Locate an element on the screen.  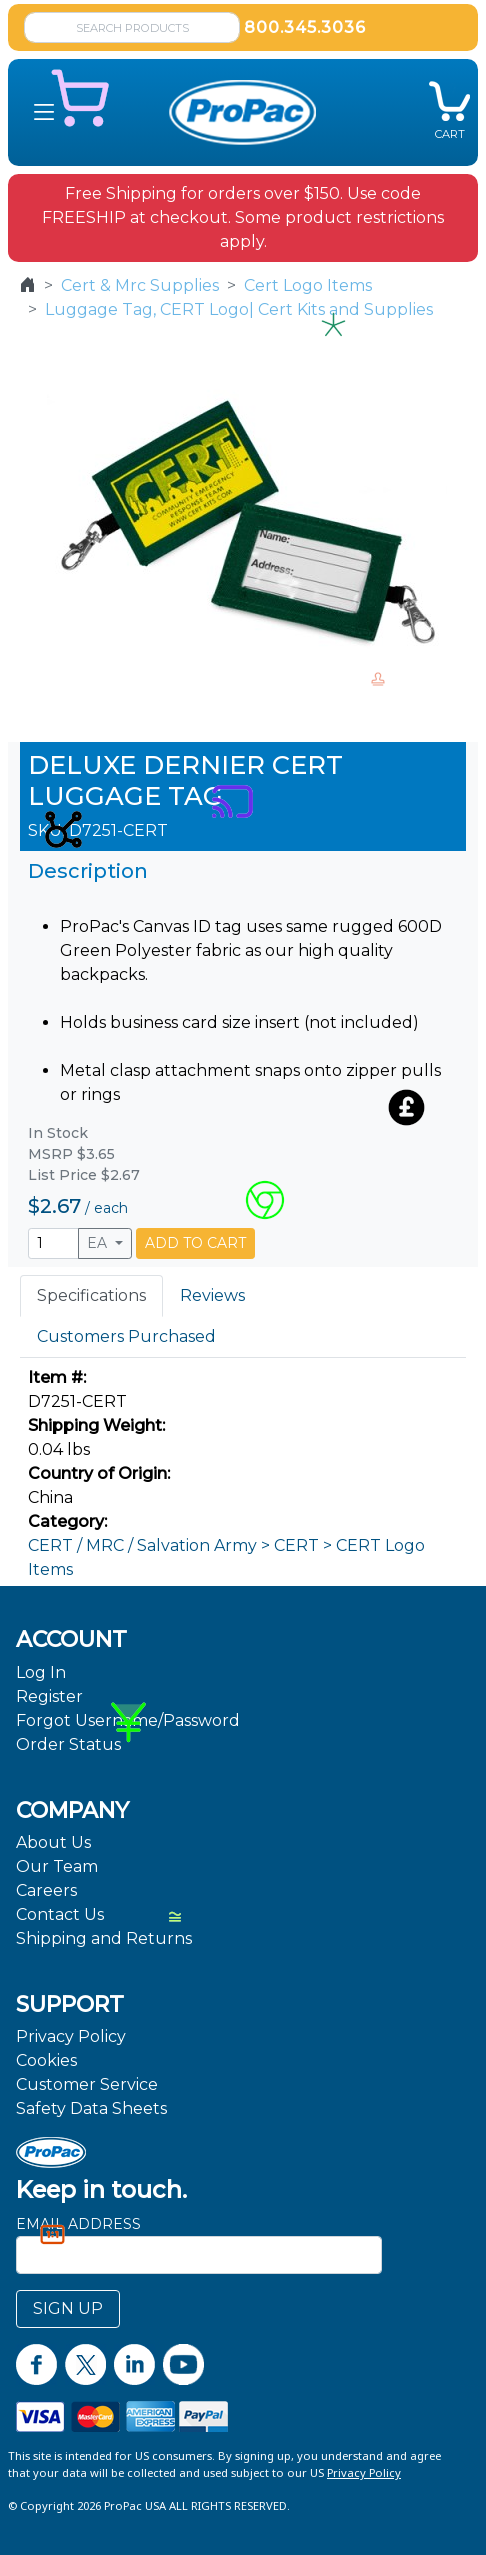
view balance in British pounds is located at coordinates (406, 1107).